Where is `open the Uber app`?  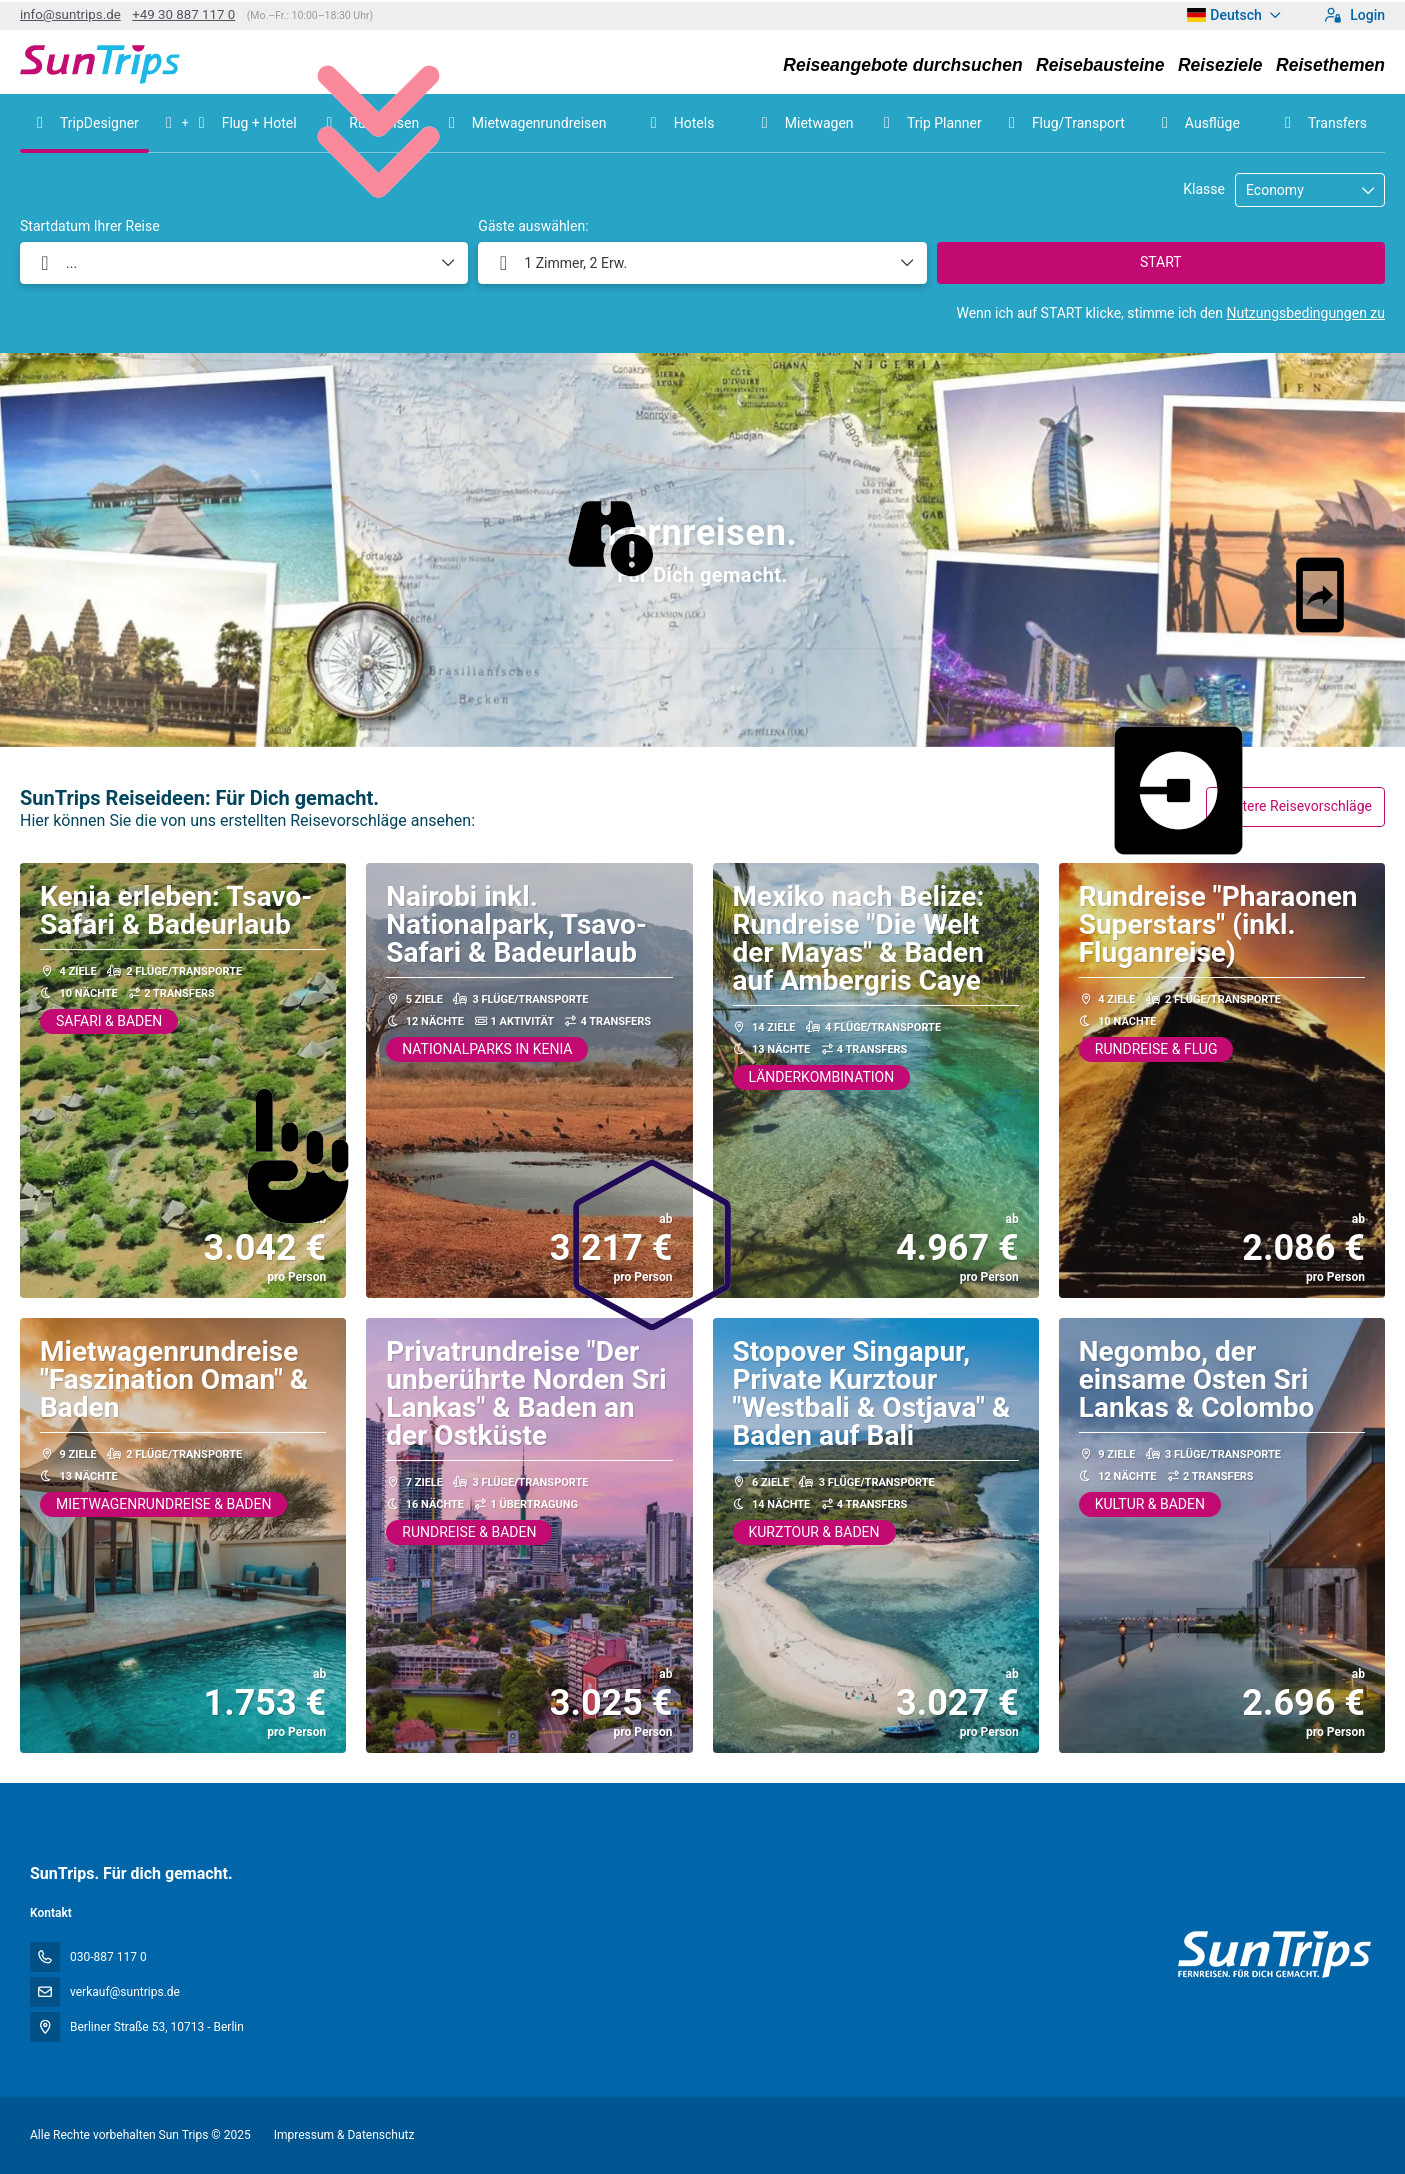
open the Uber app is located at coordinates (1178, 790).